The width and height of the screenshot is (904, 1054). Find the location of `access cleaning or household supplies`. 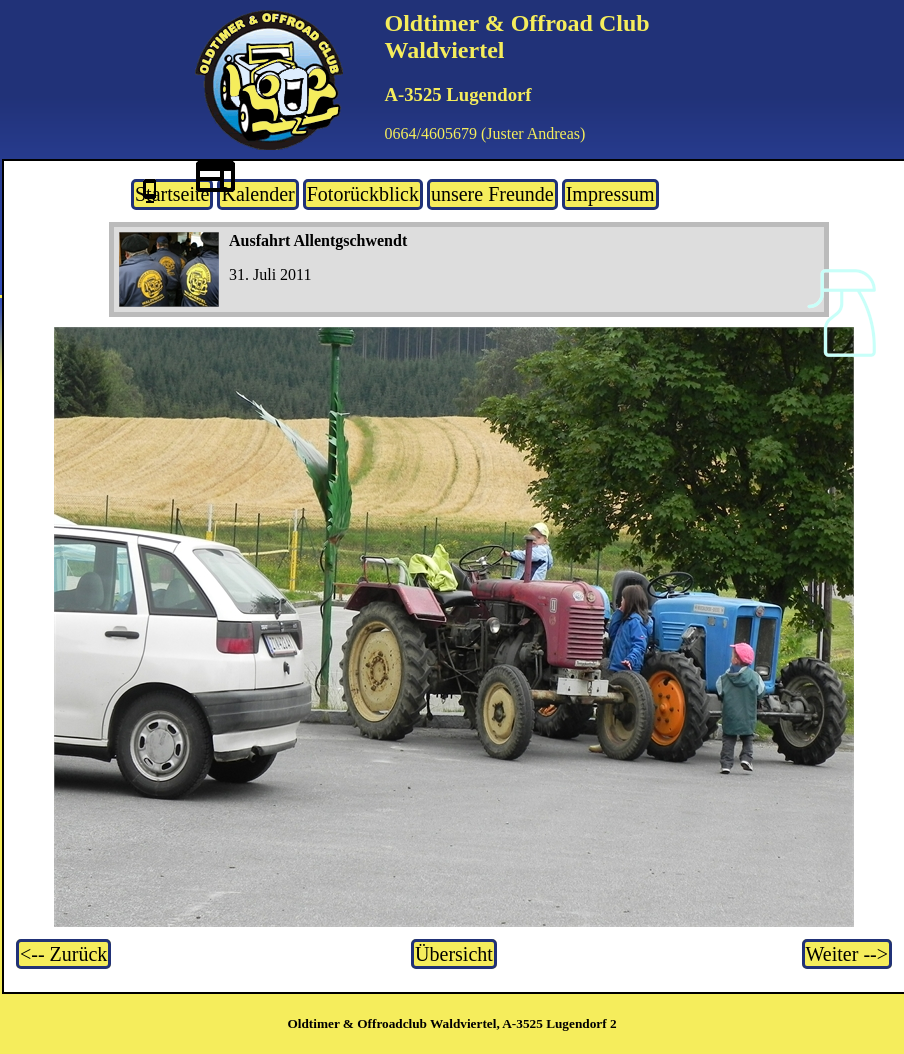

access cleaning or household supplies is located at coordinates (845, 313).